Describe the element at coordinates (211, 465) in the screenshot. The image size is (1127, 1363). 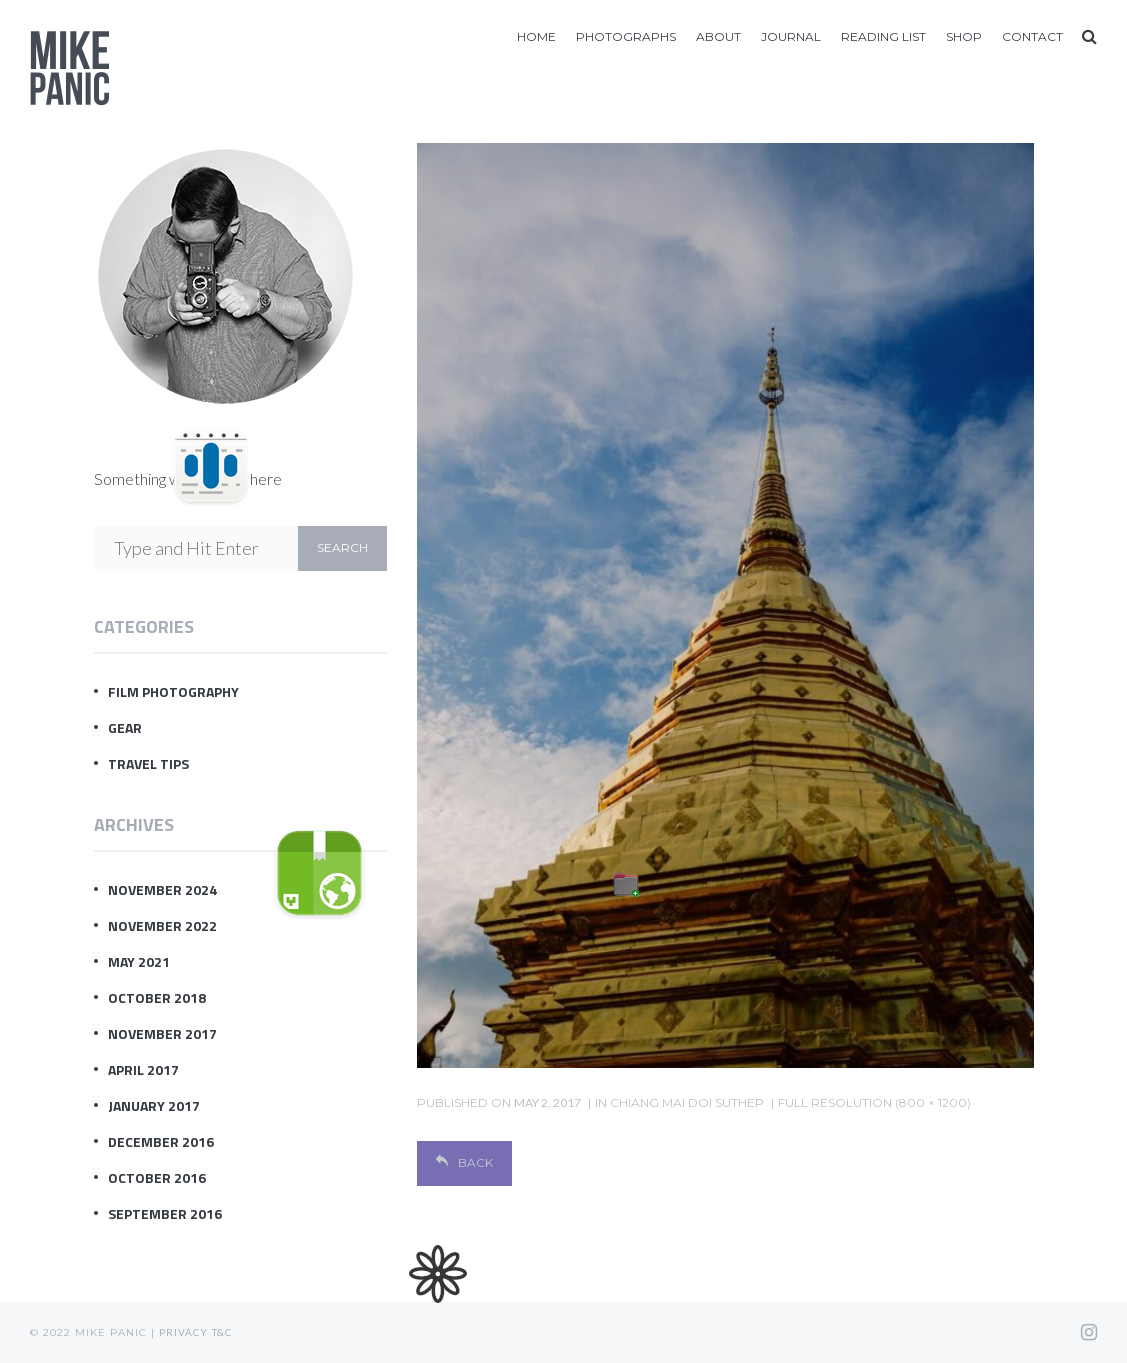
I see `open speech note app for voice transcription` at that location.